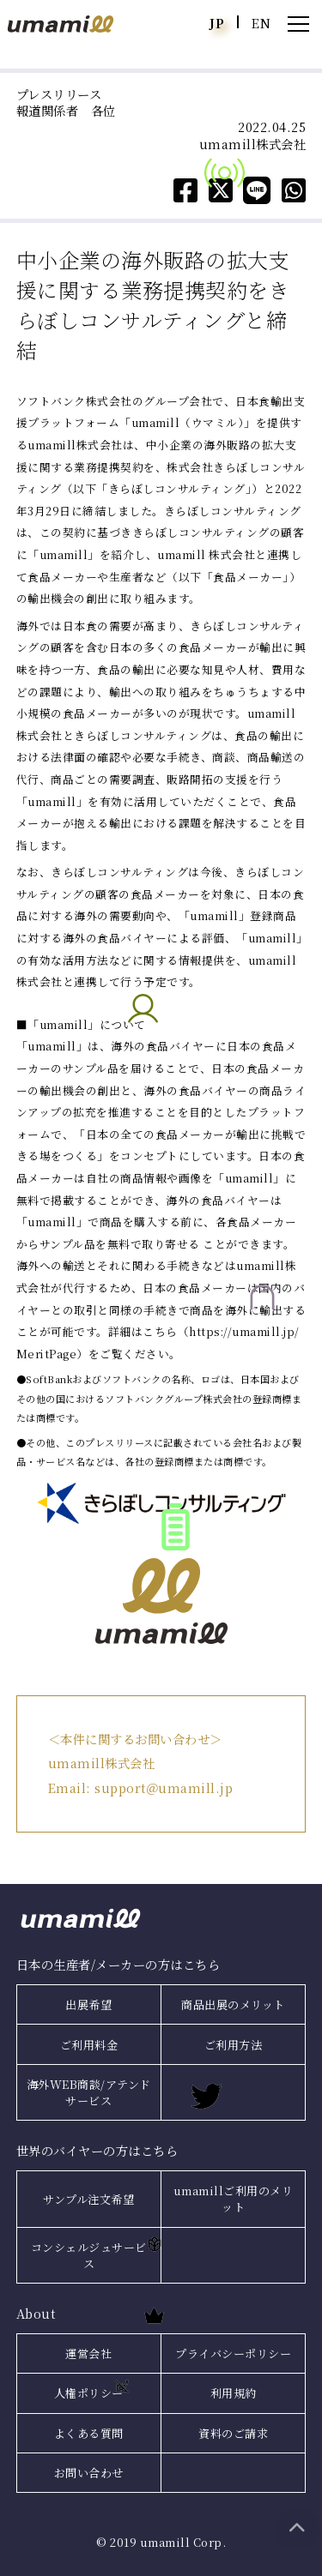 This screenshot has width=322, height=2576. Describe the element at coordinates (154, 2316) in the screenshot. I see `indicates premium or VIP membership status` at that location.